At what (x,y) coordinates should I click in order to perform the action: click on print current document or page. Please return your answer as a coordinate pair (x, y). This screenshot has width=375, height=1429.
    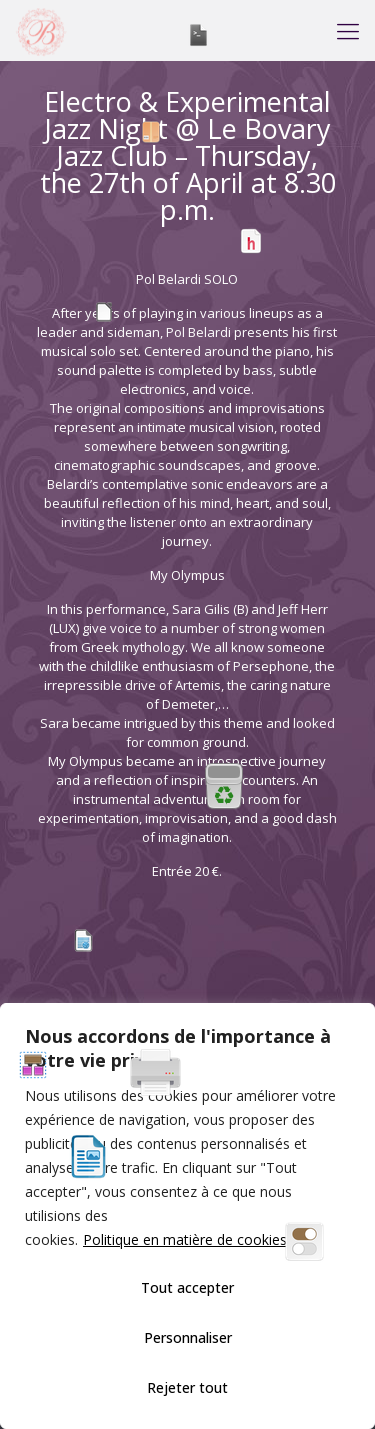
    Looking at the image, I should click on (155, 1072).